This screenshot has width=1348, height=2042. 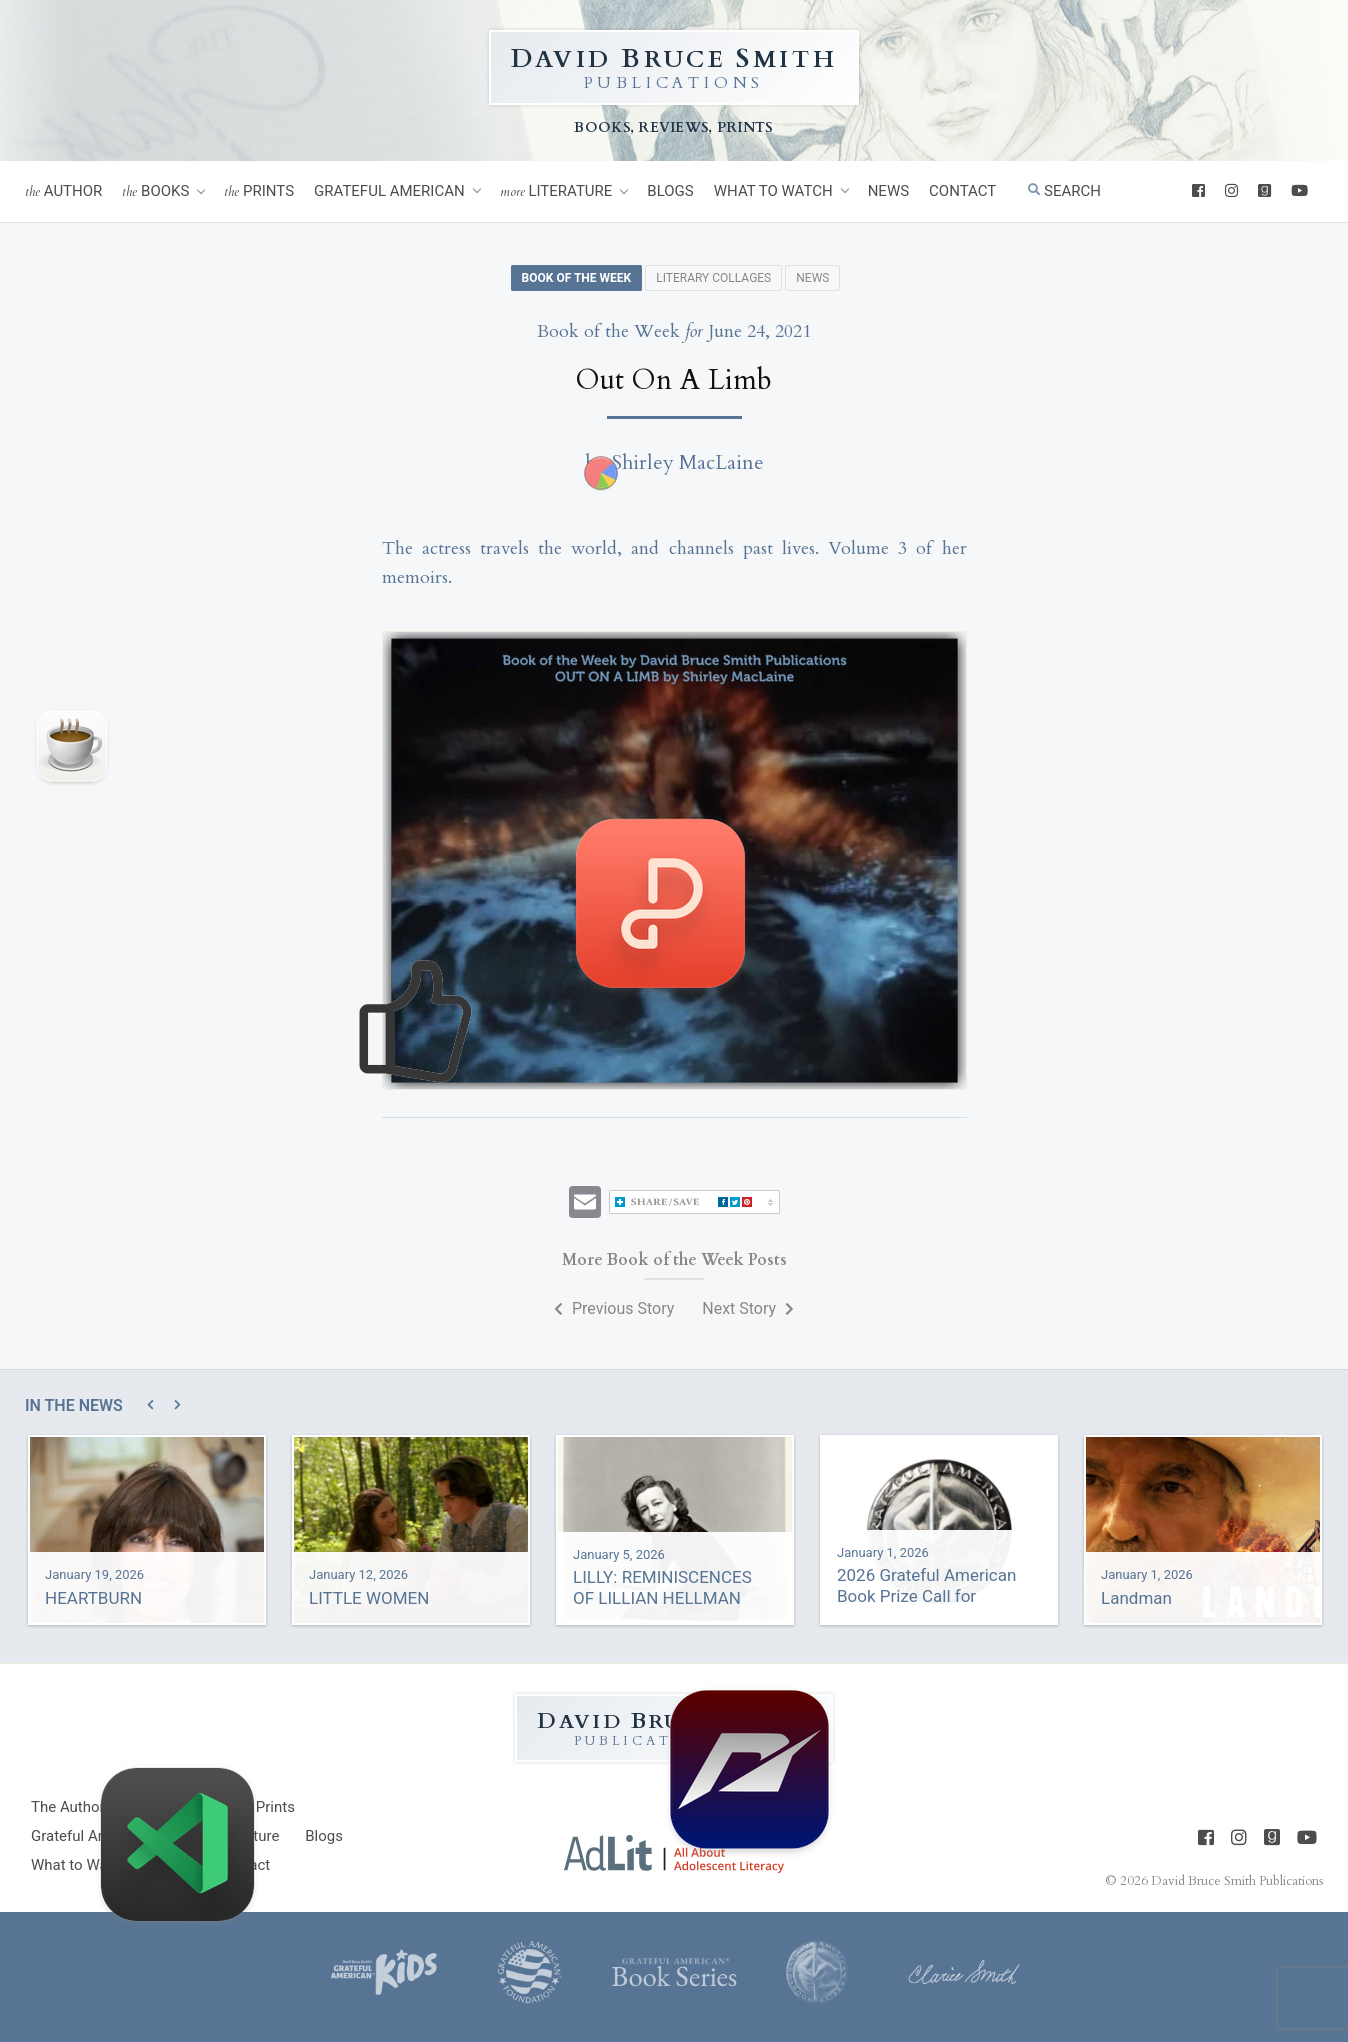 I want to click on launch need for speed hot pursuit game, so click(x=749, y=1769).